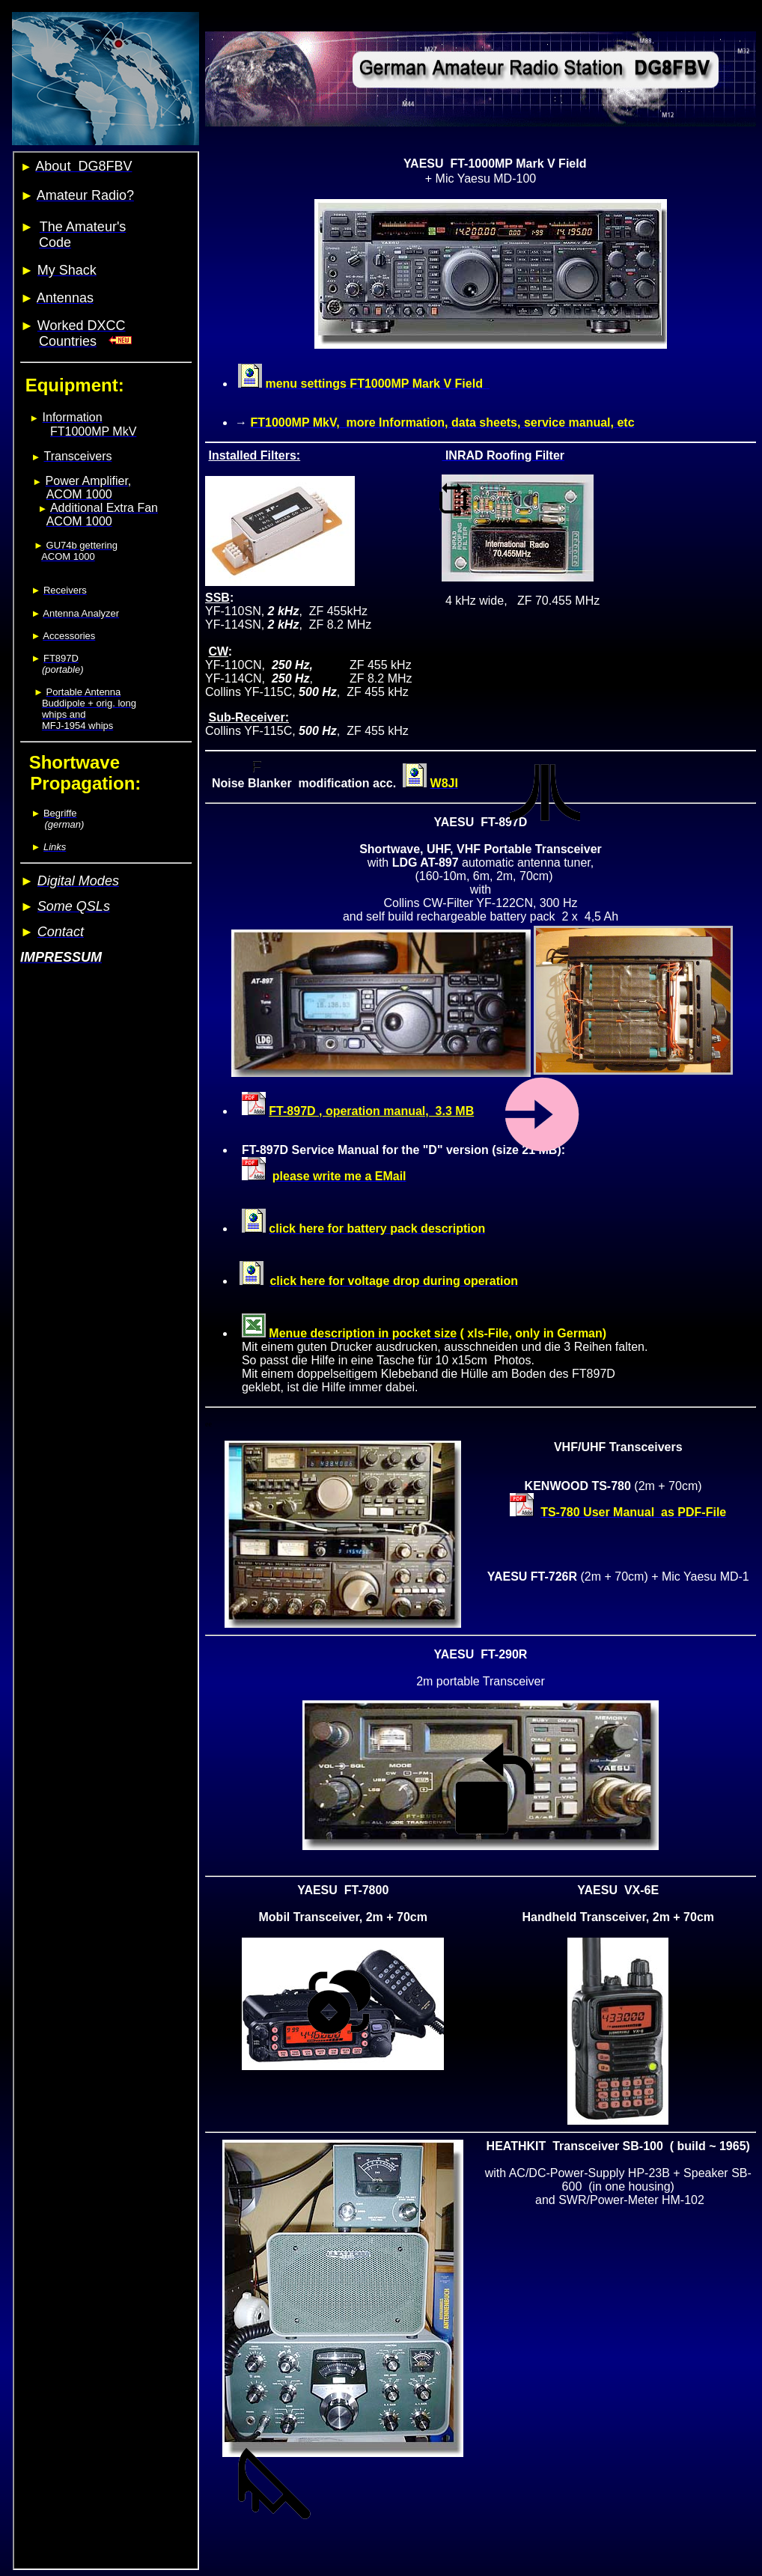 The height and width of the screenshot is (2576, 762). Describe the element at coordinates (542, 1114) in the screenshot. I see `log in to your account` at that location.